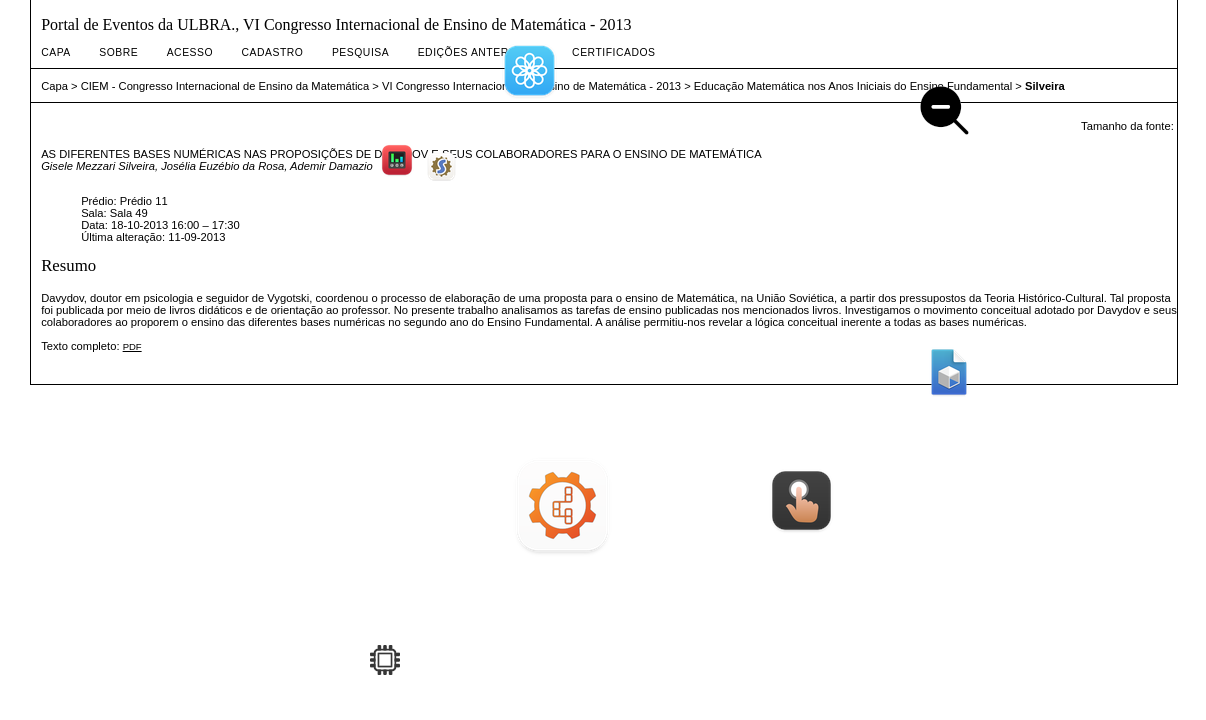 This screenshot has height=720, width=1206. What do you see at coordinates (801, 500) in the screenshot?
I see `touchscreen input settings` at bounding box center [801, 500].